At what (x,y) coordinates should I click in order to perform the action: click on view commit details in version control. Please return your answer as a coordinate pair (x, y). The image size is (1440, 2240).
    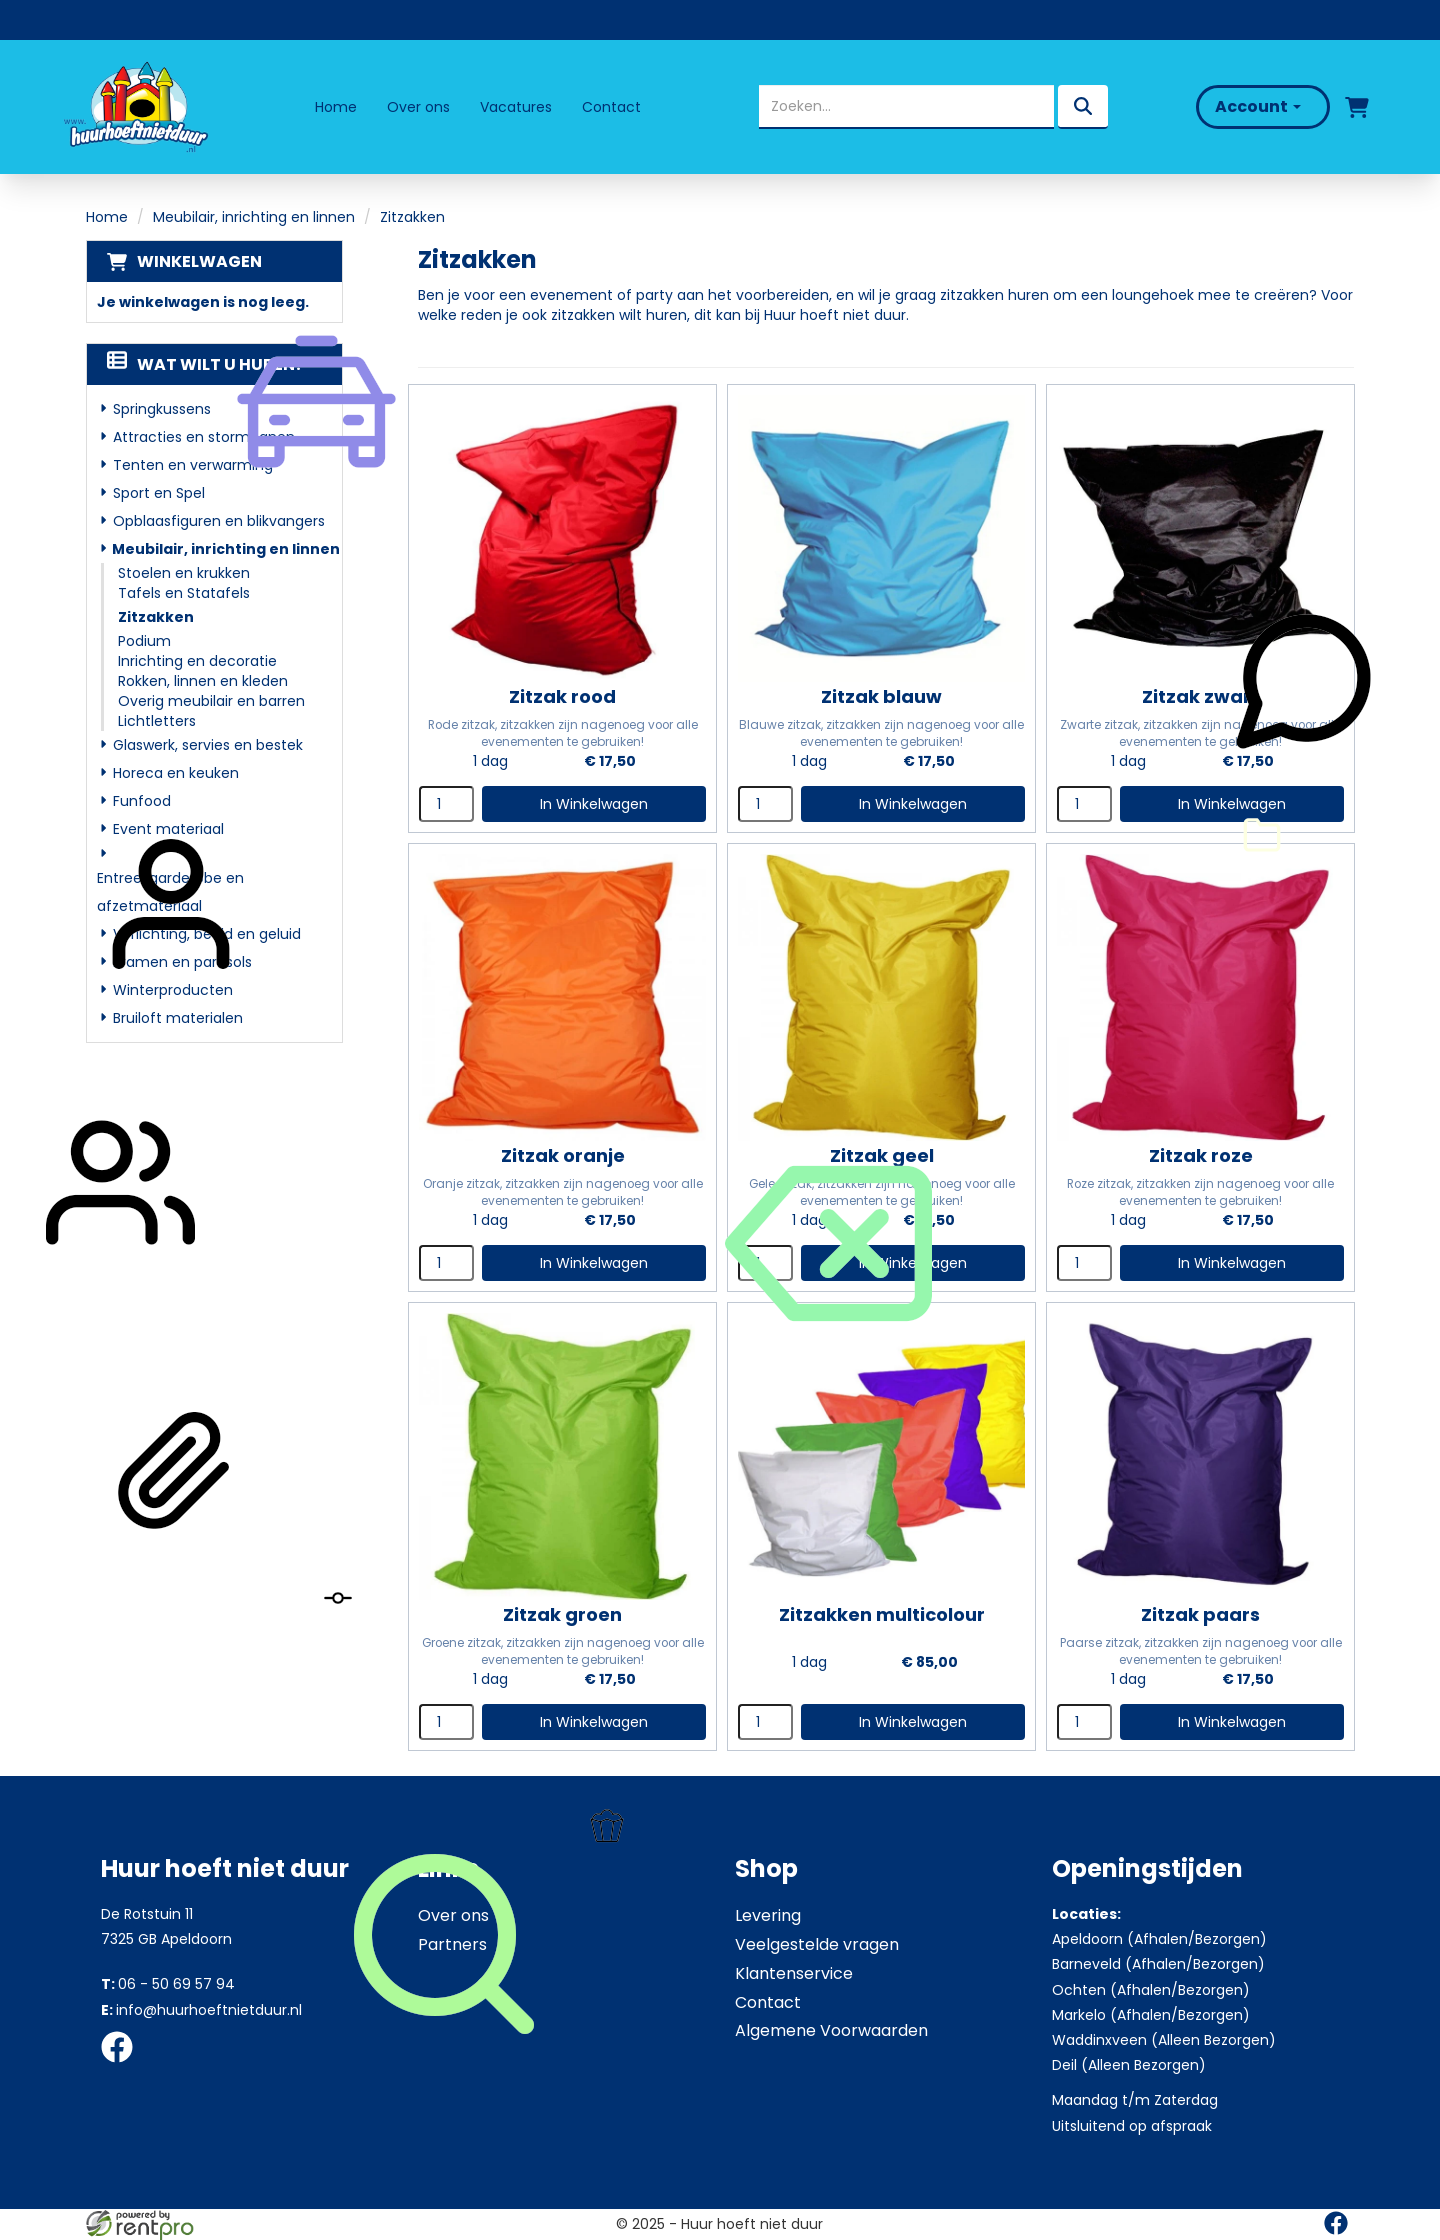
    Looking at the image, I should click on (338, 1598).